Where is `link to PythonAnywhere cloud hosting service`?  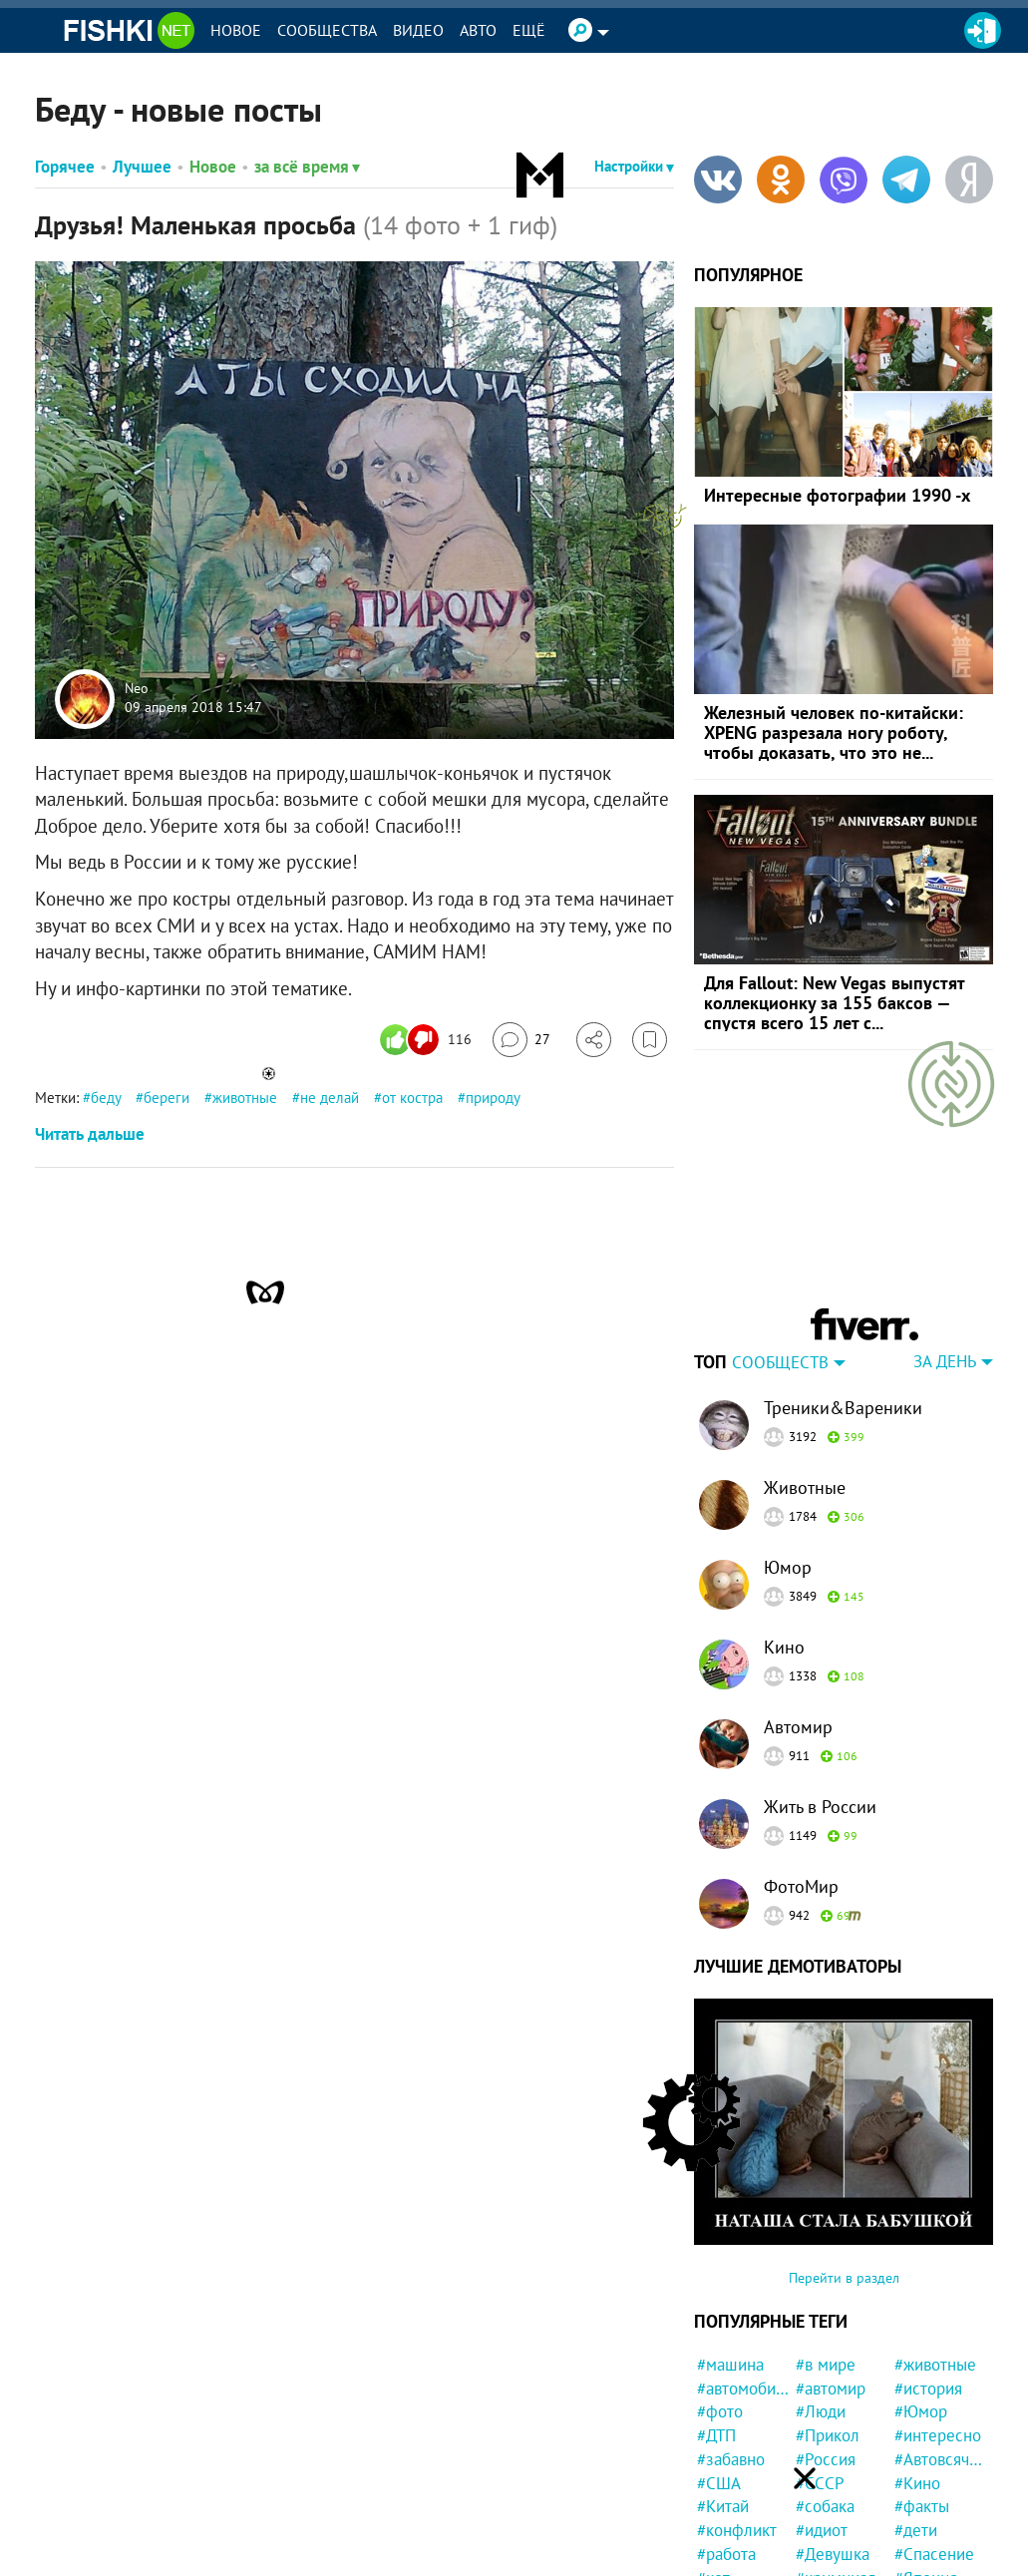
link to PythonAnywhere cloud hosting service is located at coordinates (665, 520).